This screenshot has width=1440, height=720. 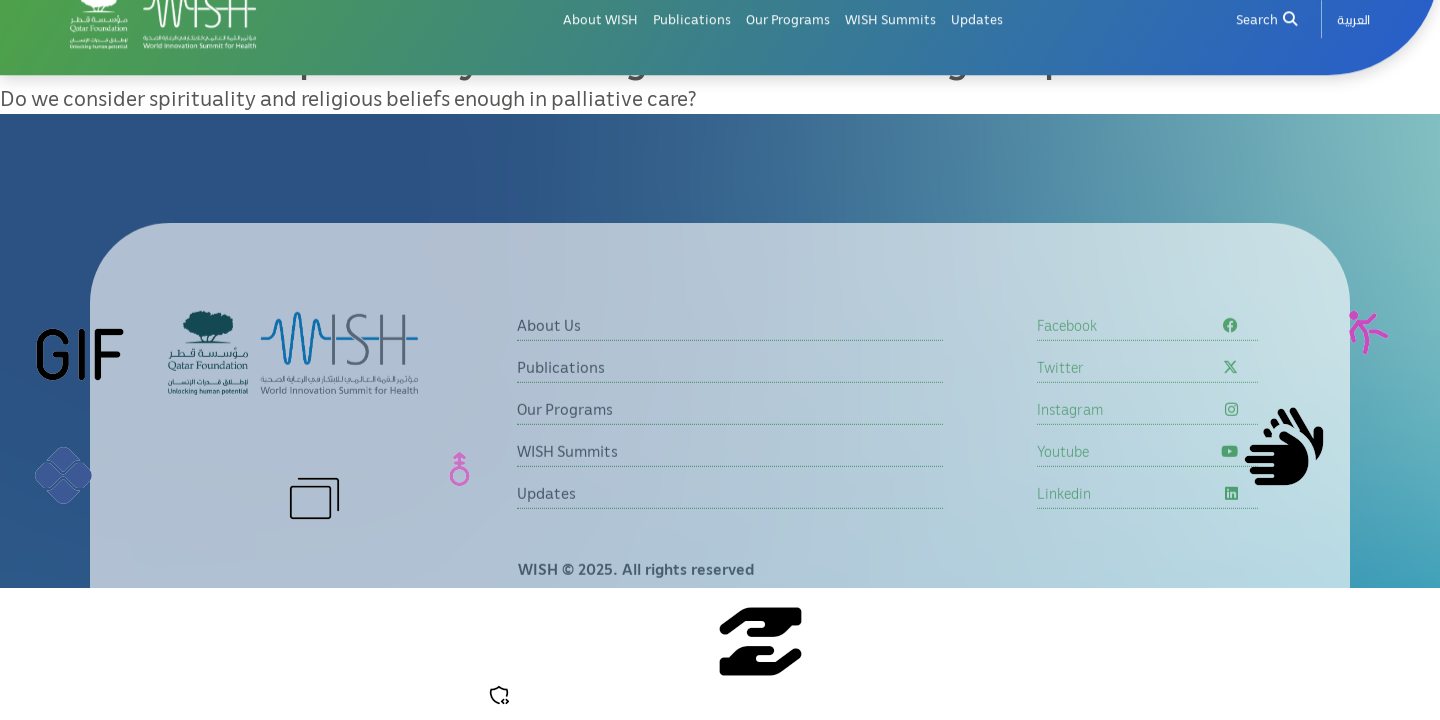 I want to click on indicates partnership or collaboration features, so click(x=760, y=641).